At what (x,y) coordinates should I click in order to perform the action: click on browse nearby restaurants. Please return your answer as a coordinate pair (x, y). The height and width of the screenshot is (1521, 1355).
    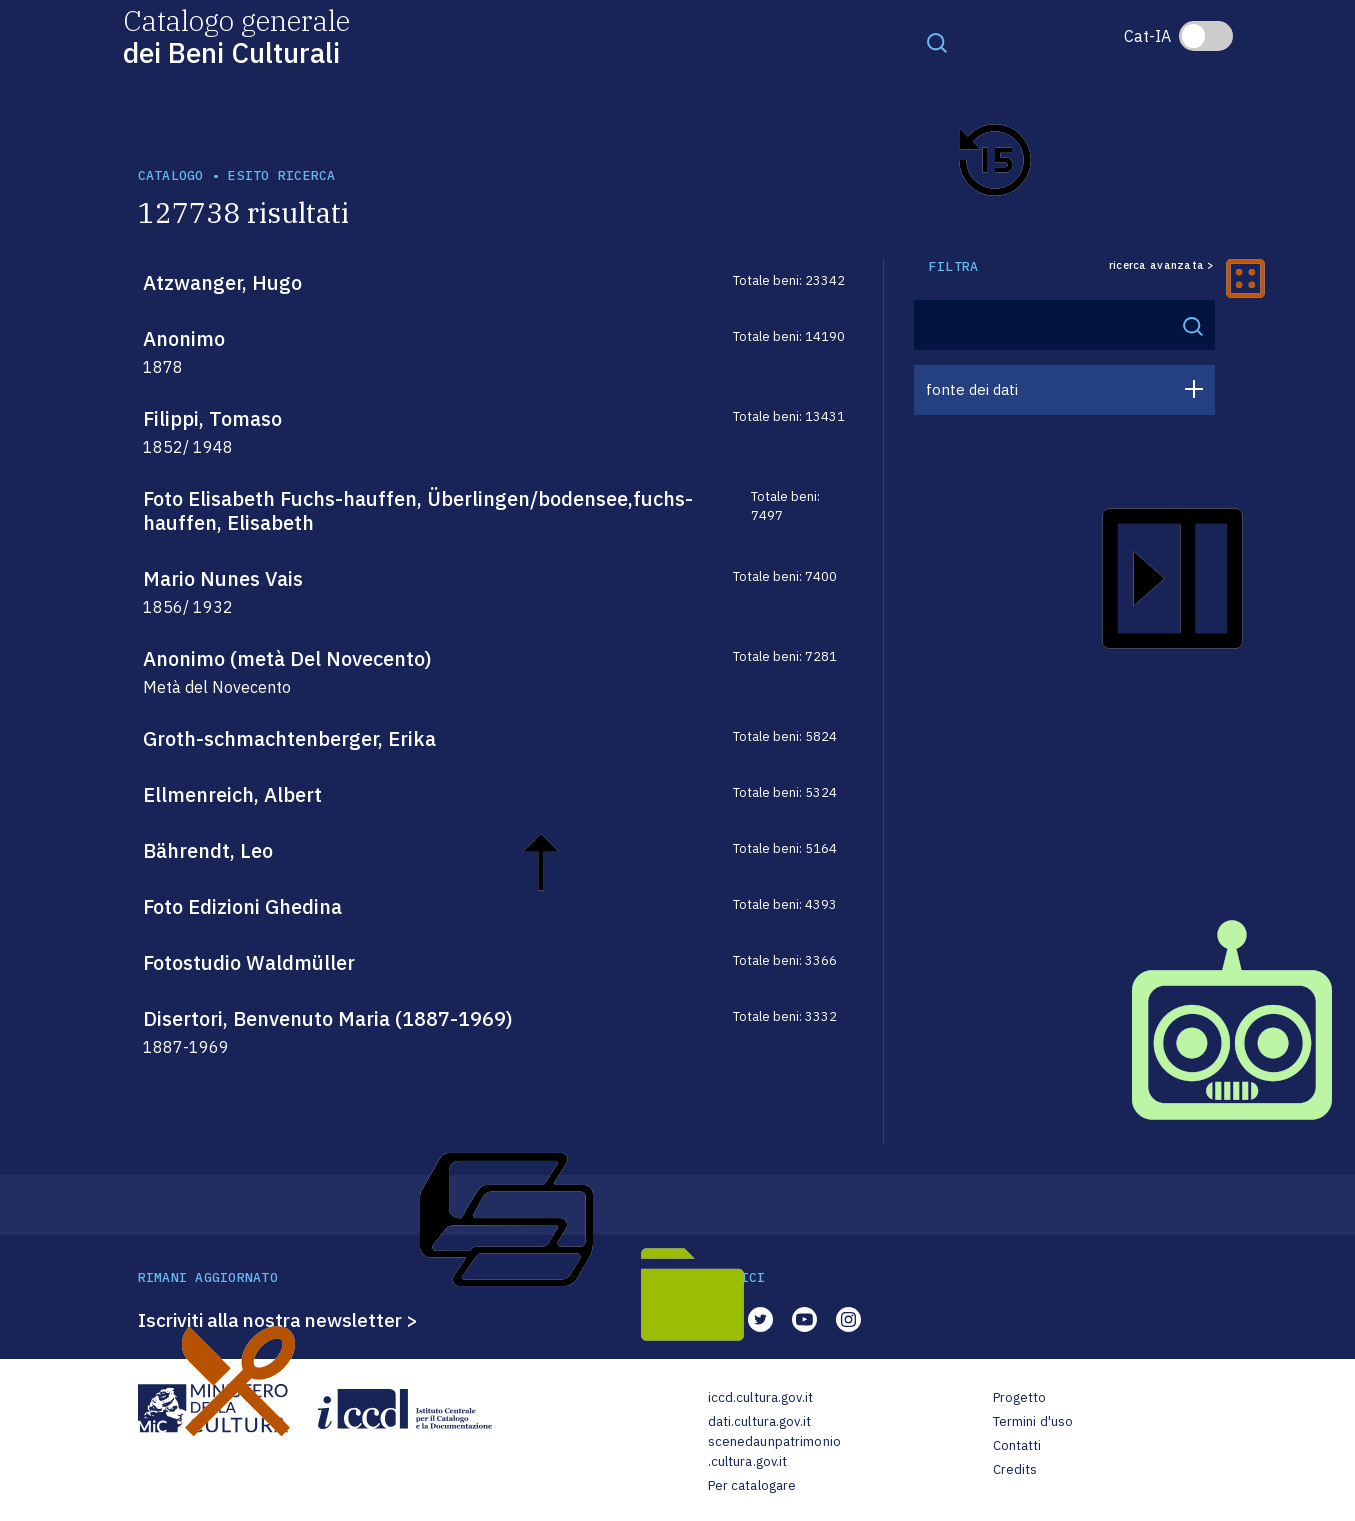
    Looking at the image, I should click on (237, 1377).